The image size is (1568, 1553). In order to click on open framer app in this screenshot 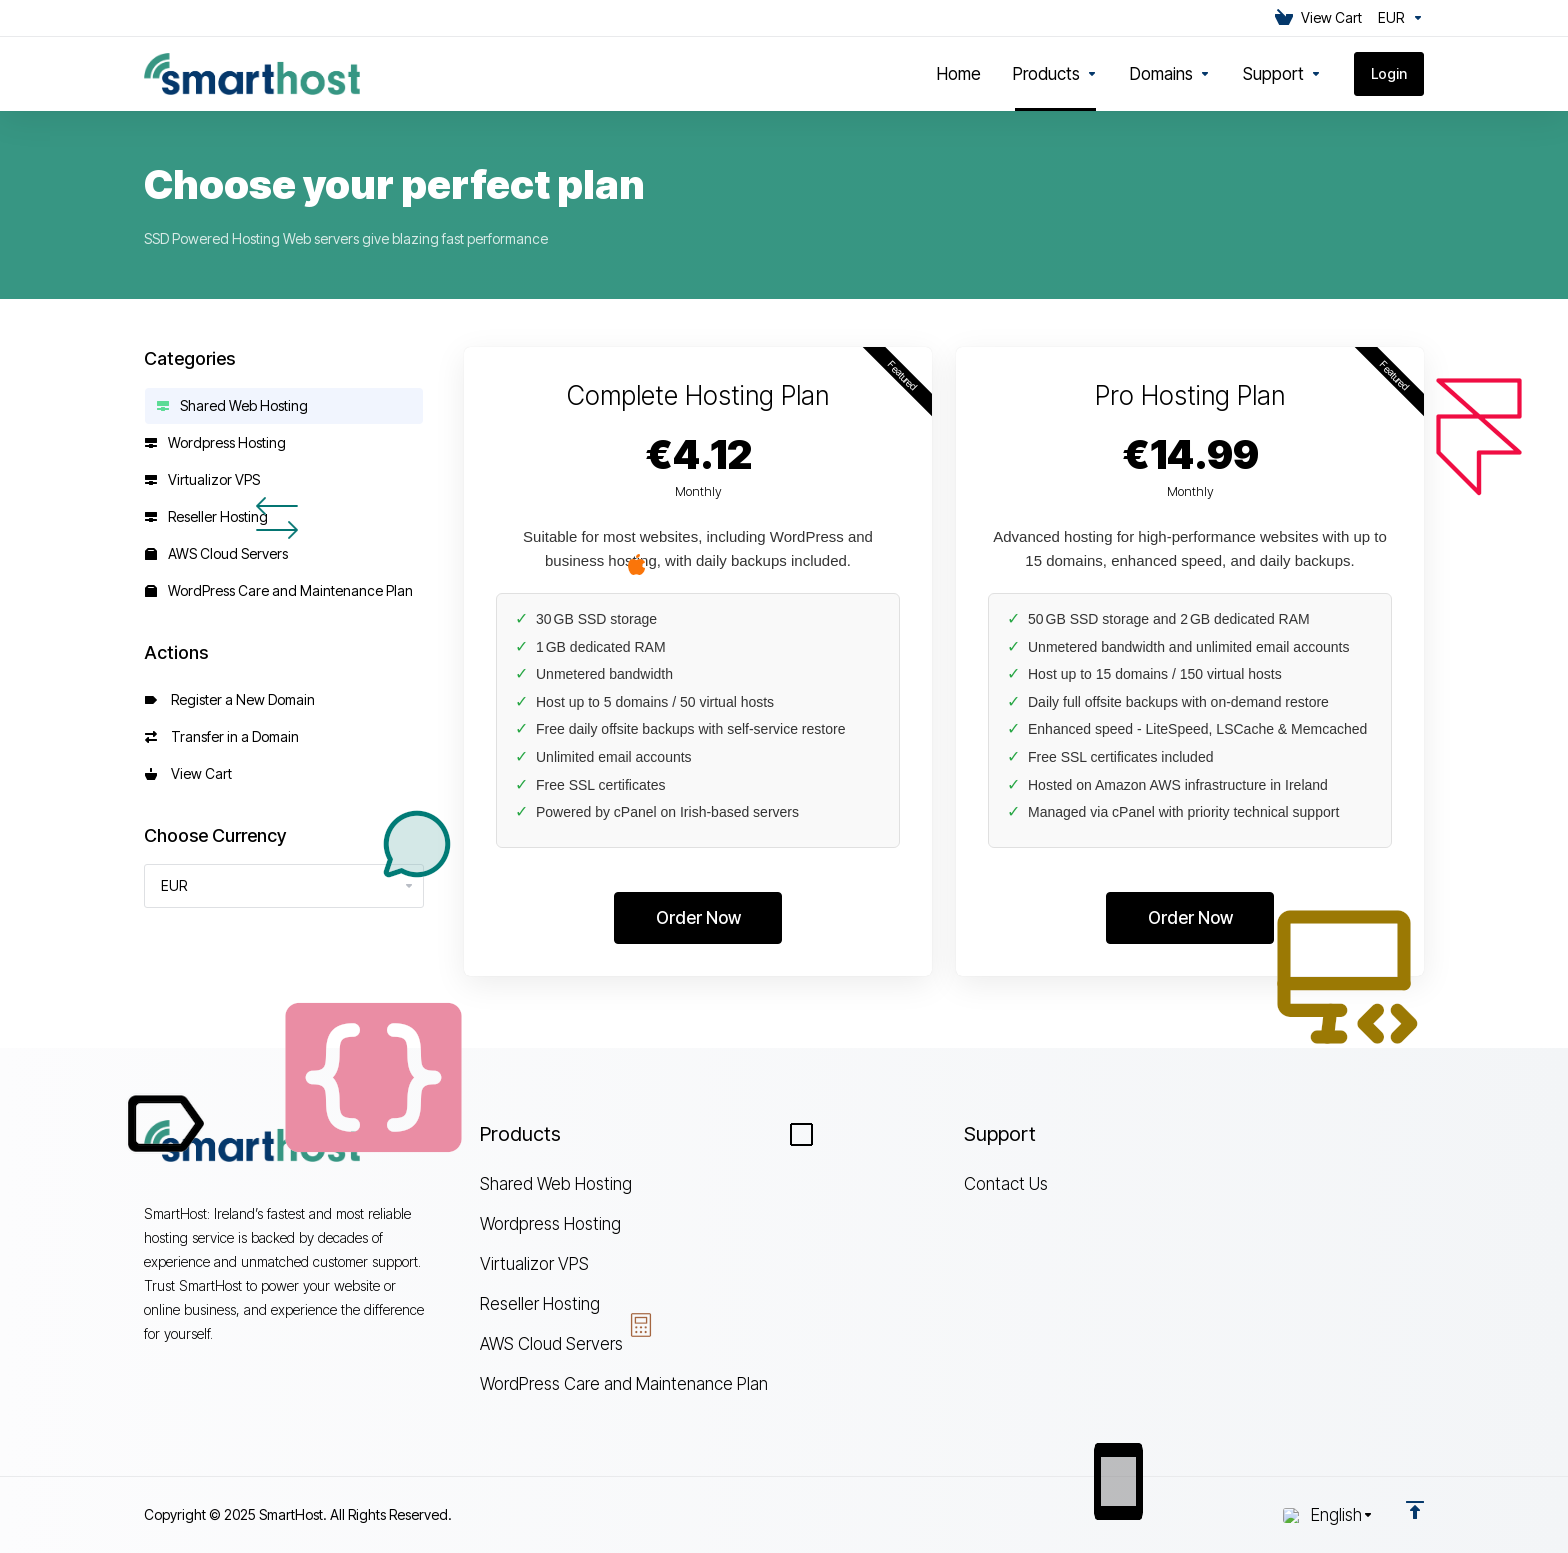, I will do `click(1479, 430)`.